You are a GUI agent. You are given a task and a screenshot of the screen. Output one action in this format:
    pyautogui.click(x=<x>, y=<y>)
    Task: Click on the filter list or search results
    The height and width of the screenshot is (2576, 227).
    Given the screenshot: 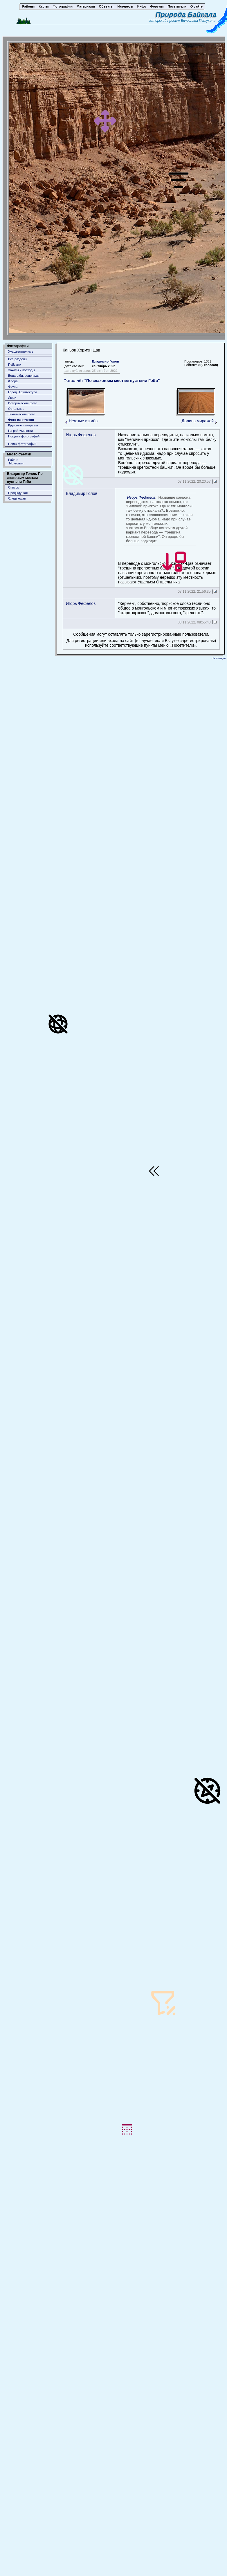 What is the action you would take?
    pyautogui.click(x=179, y=180)
    